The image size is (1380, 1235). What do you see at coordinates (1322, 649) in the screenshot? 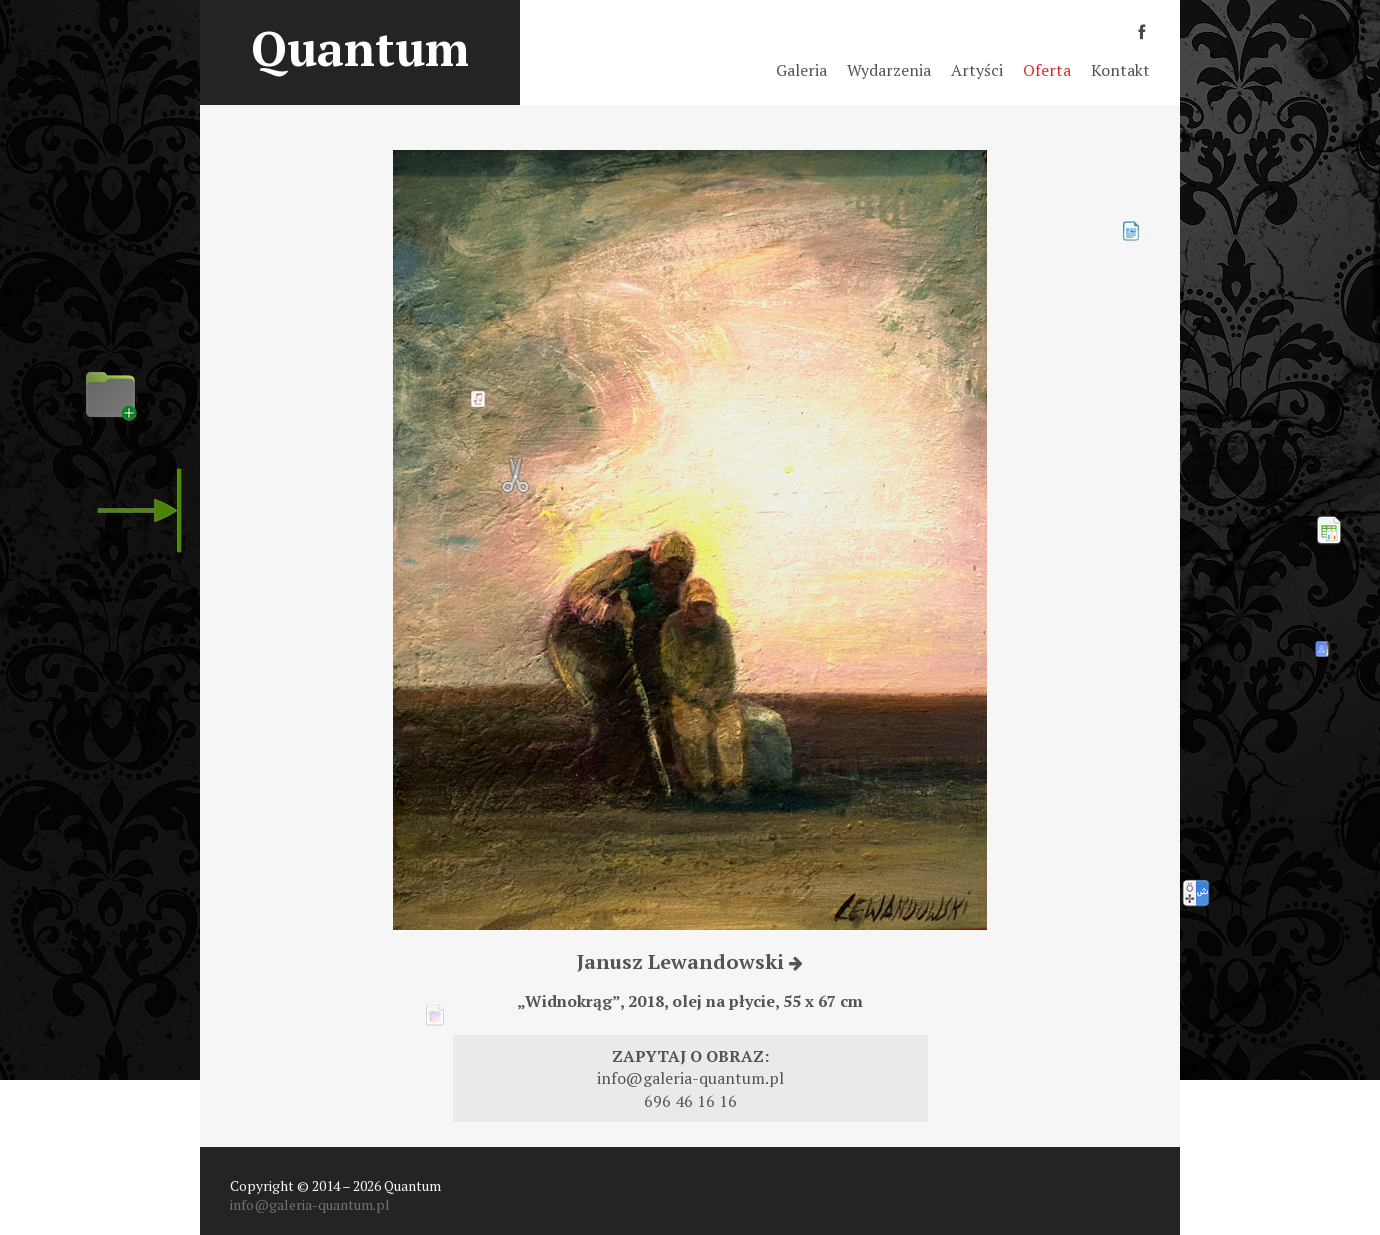
I see `open the address book application` at bounding box center [1322, 649].